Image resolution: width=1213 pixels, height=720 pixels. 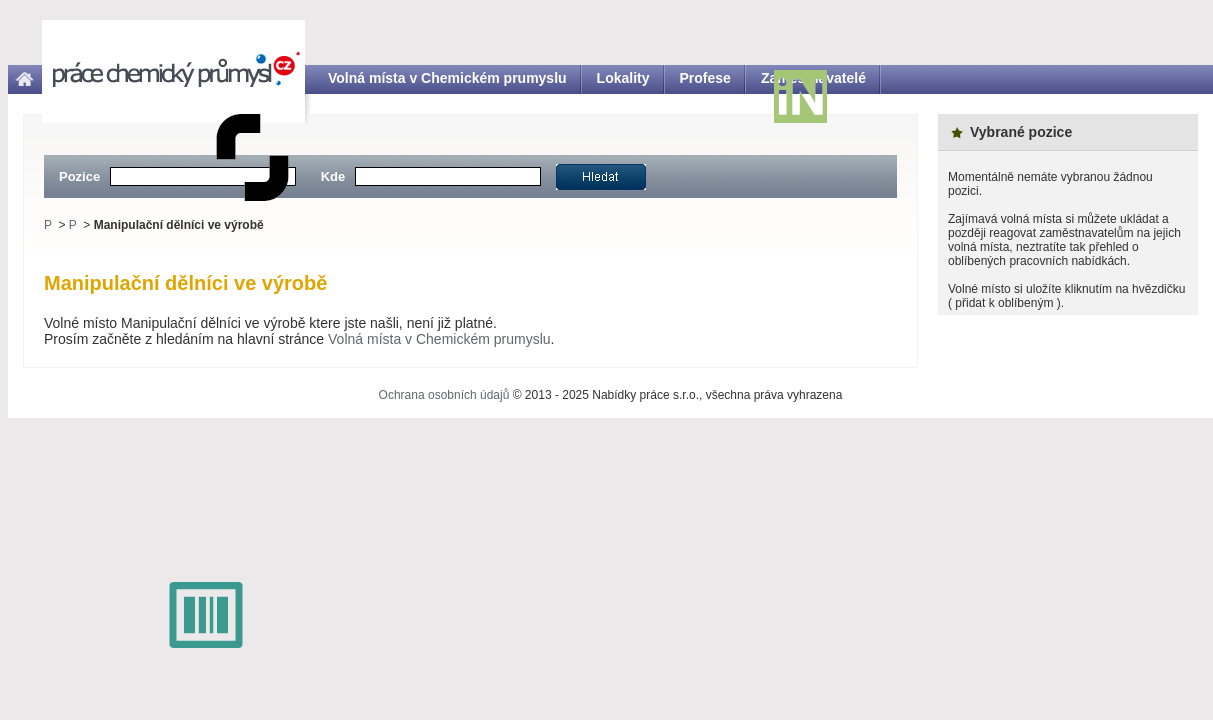 What do you see at coordinates (252, 157) in the screenshot?
I see `shutterstock logo` at bounding box center [252, 157].